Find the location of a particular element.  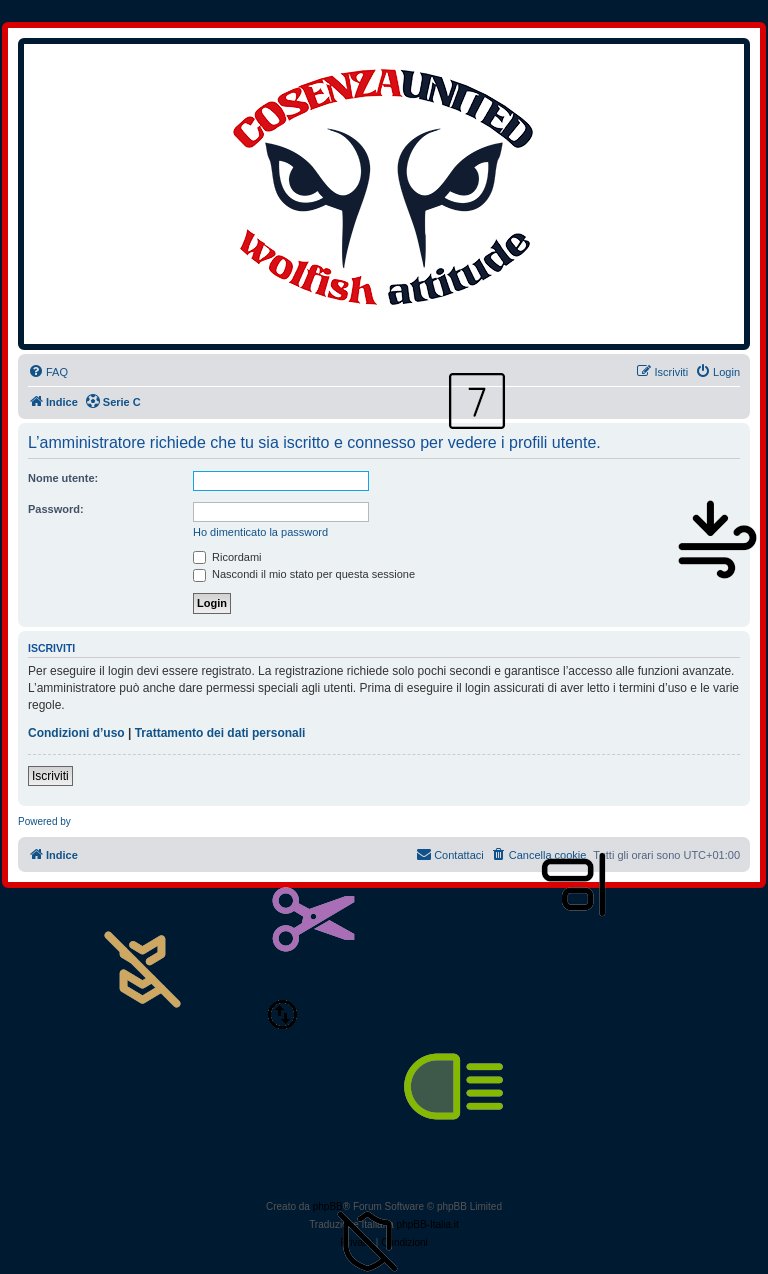

cut selected text or content is located at coordinates (313, 919).